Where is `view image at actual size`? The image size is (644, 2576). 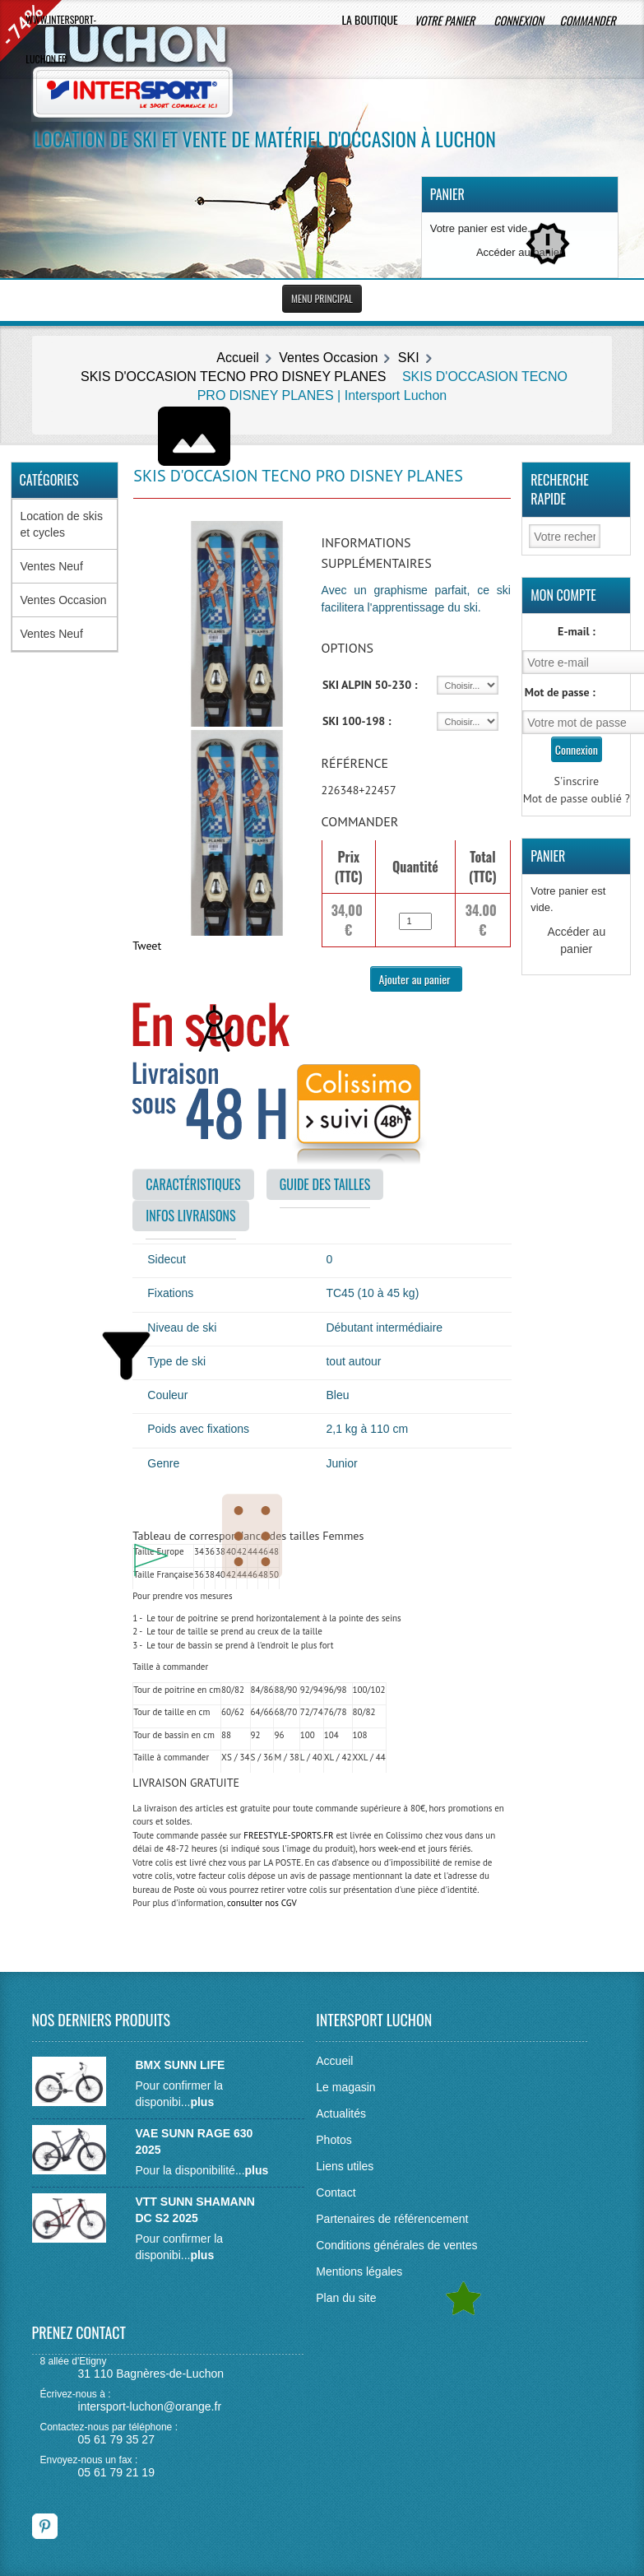 view image at actual size is located at coordinates (194, 436).